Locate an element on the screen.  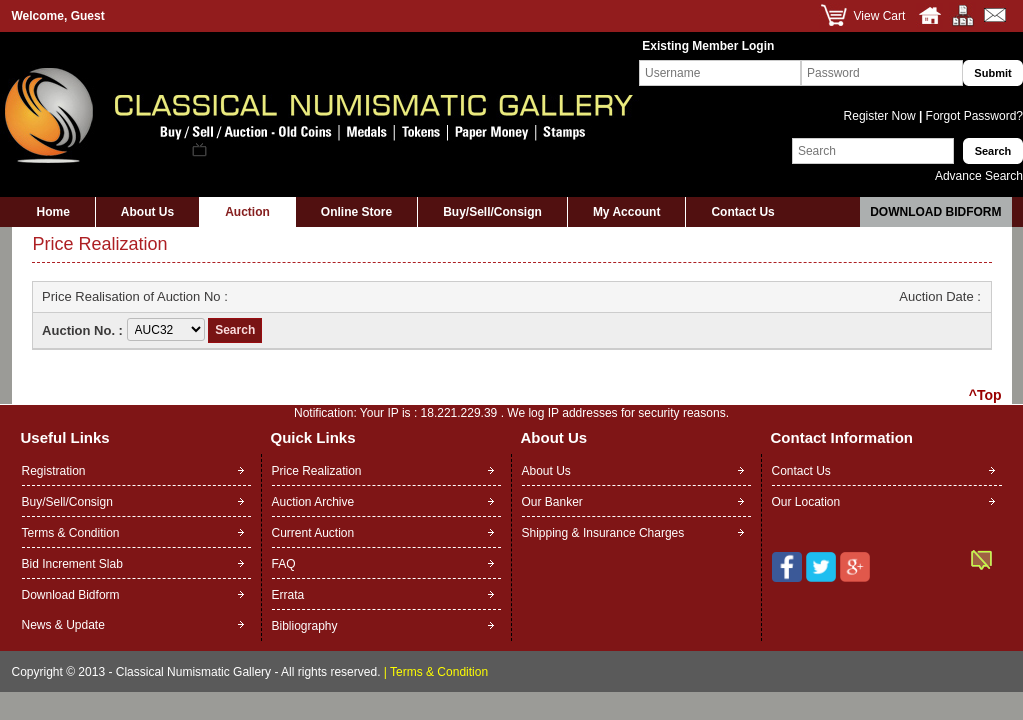
mute or disable chat notifications is located at coordinates (981, 559).